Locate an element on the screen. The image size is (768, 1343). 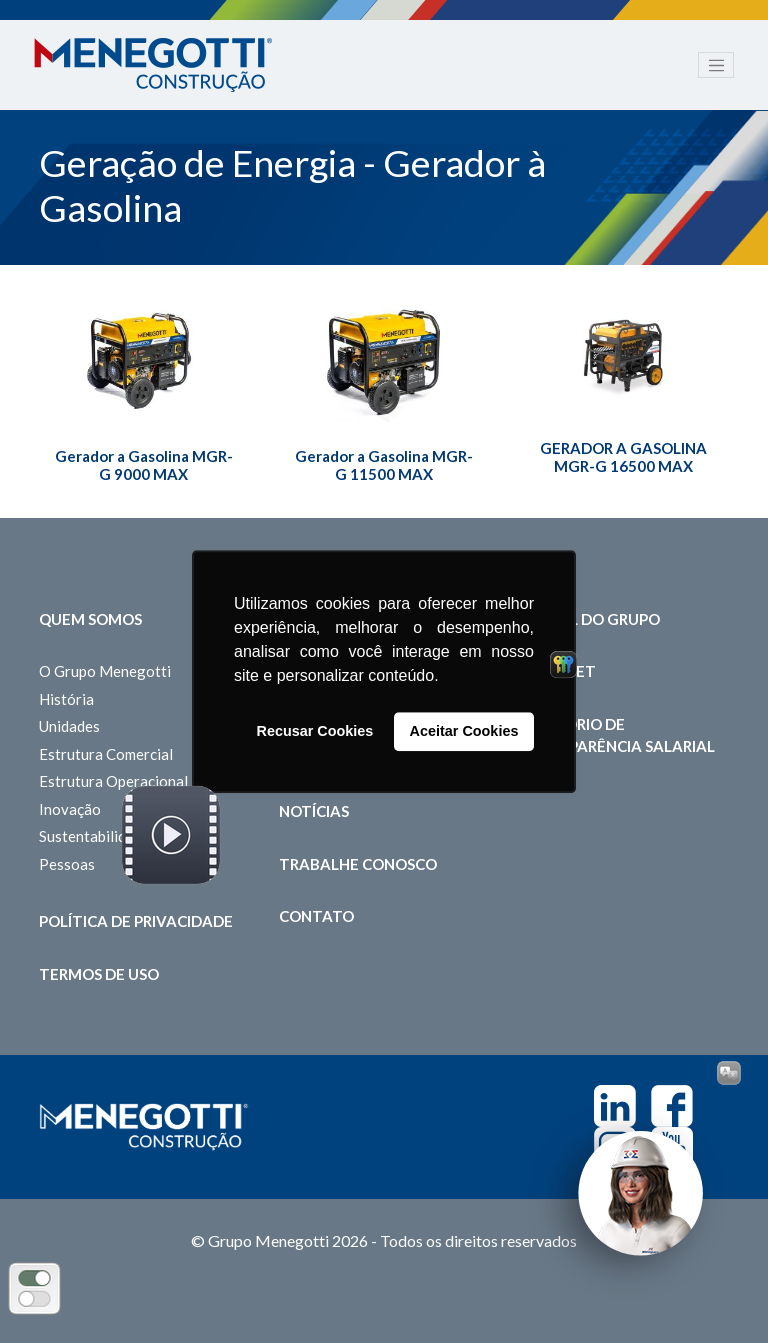
open kdenlive video editor is located at coordinates (171, 835).